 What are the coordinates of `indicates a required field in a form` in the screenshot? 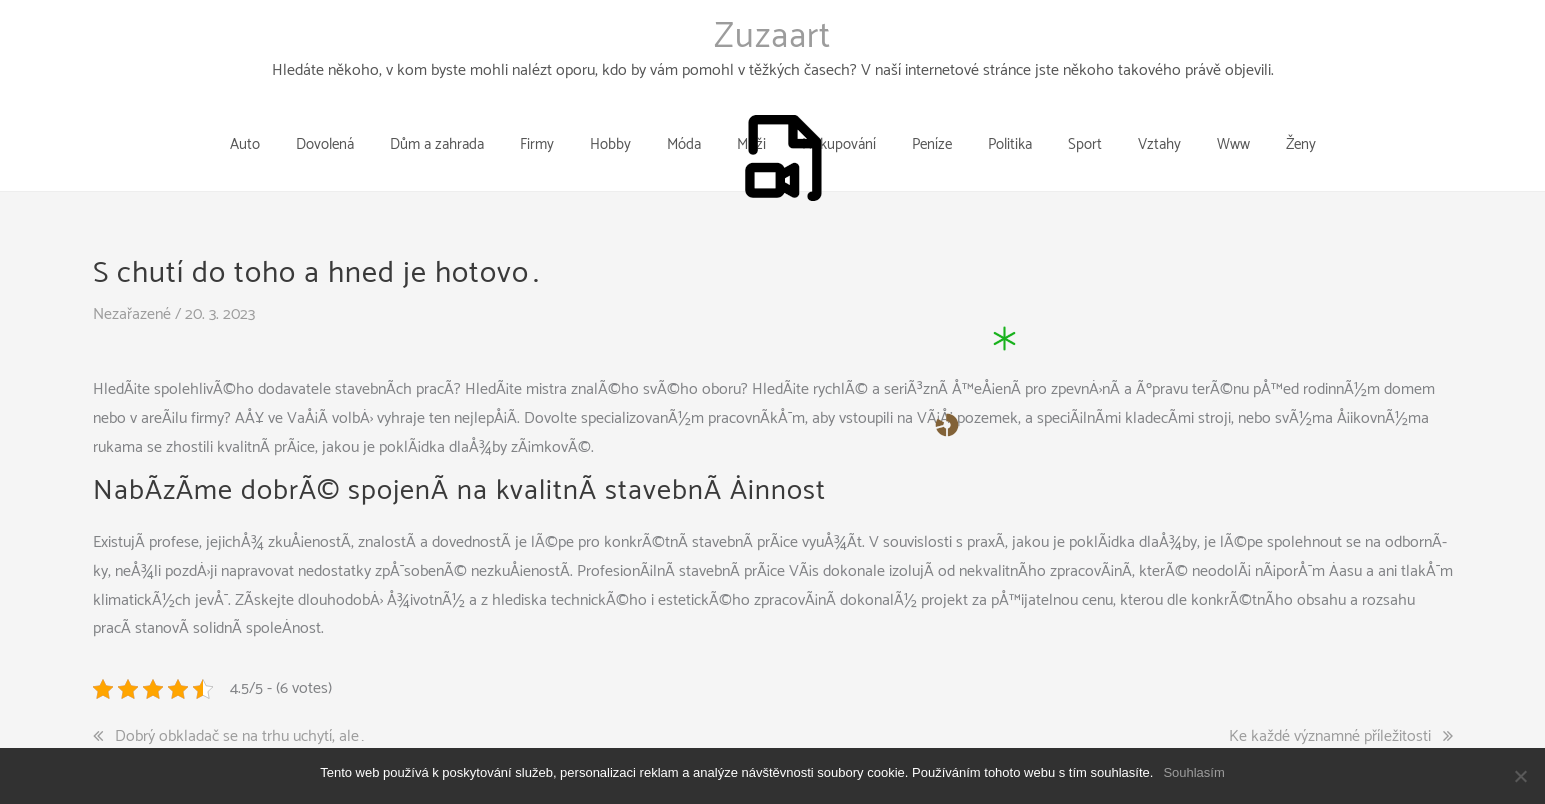 It's located at (1004, 338).